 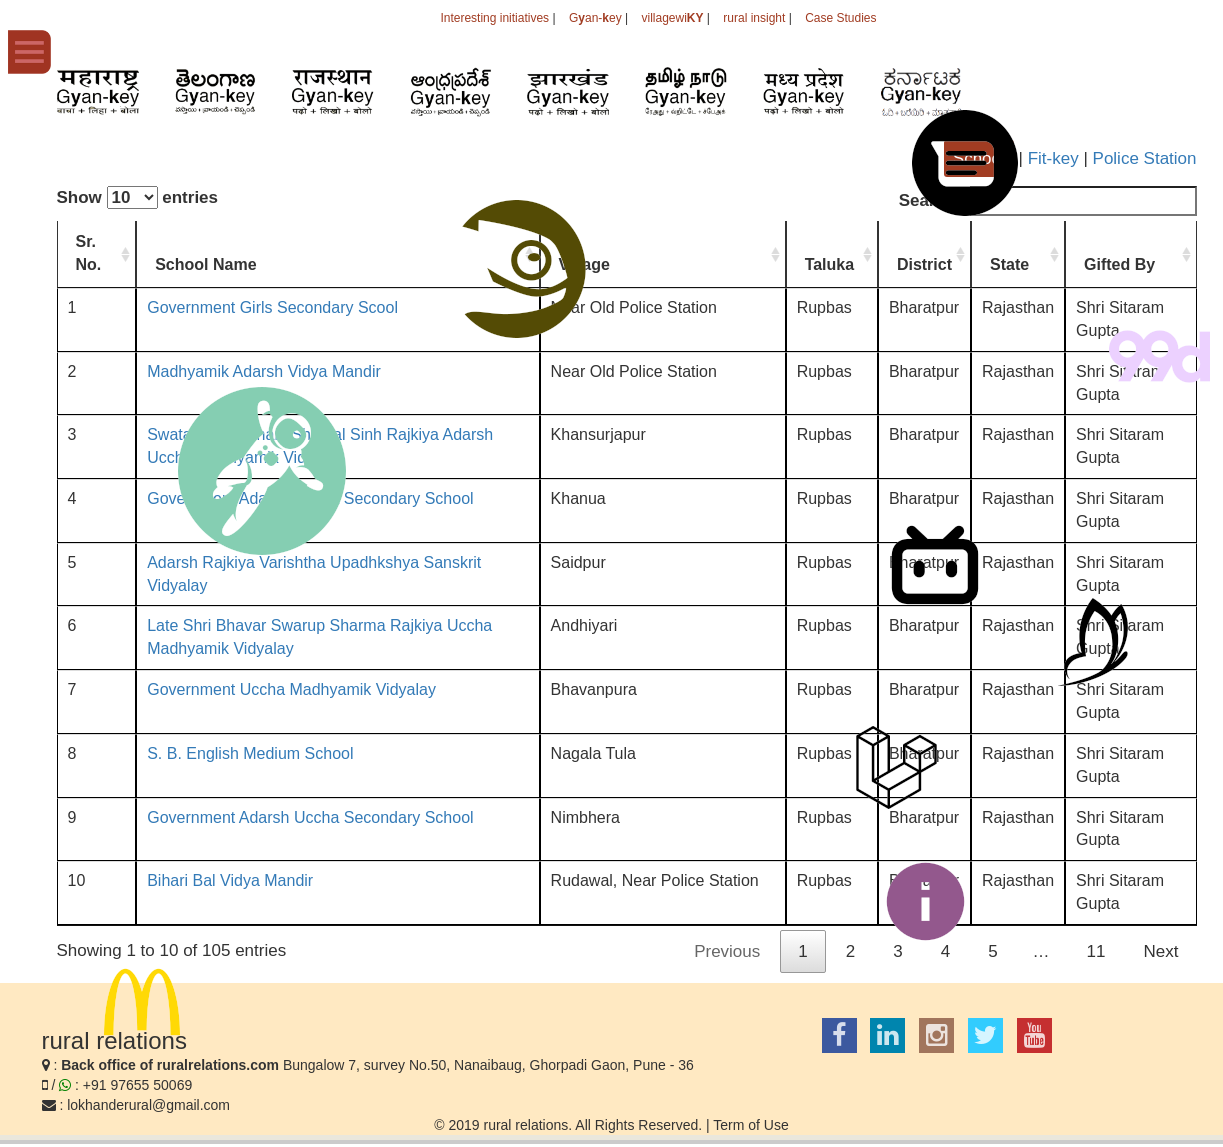 What do you see at coordinates (262, 471) in the screenshot?
I see `open the Grav CMS website or application` at bounding box center [262, 471].